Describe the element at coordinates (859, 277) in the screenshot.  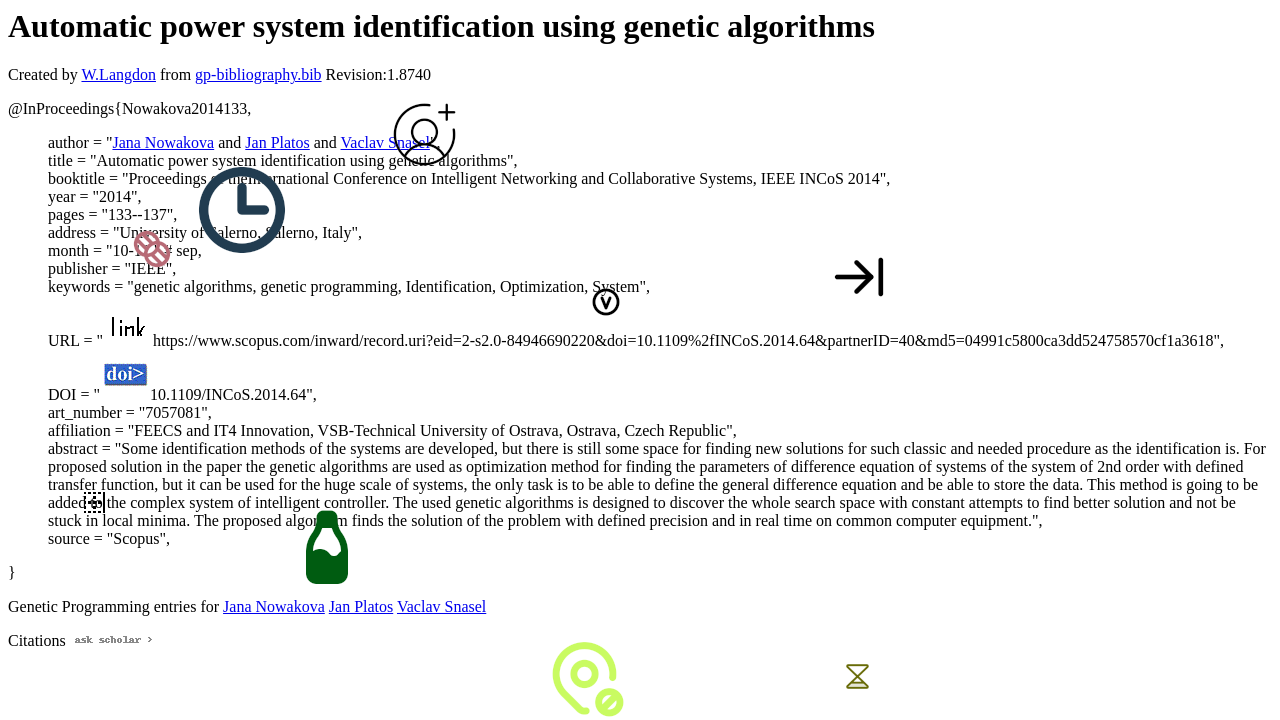
I see `move item to the end of a list` at that location.